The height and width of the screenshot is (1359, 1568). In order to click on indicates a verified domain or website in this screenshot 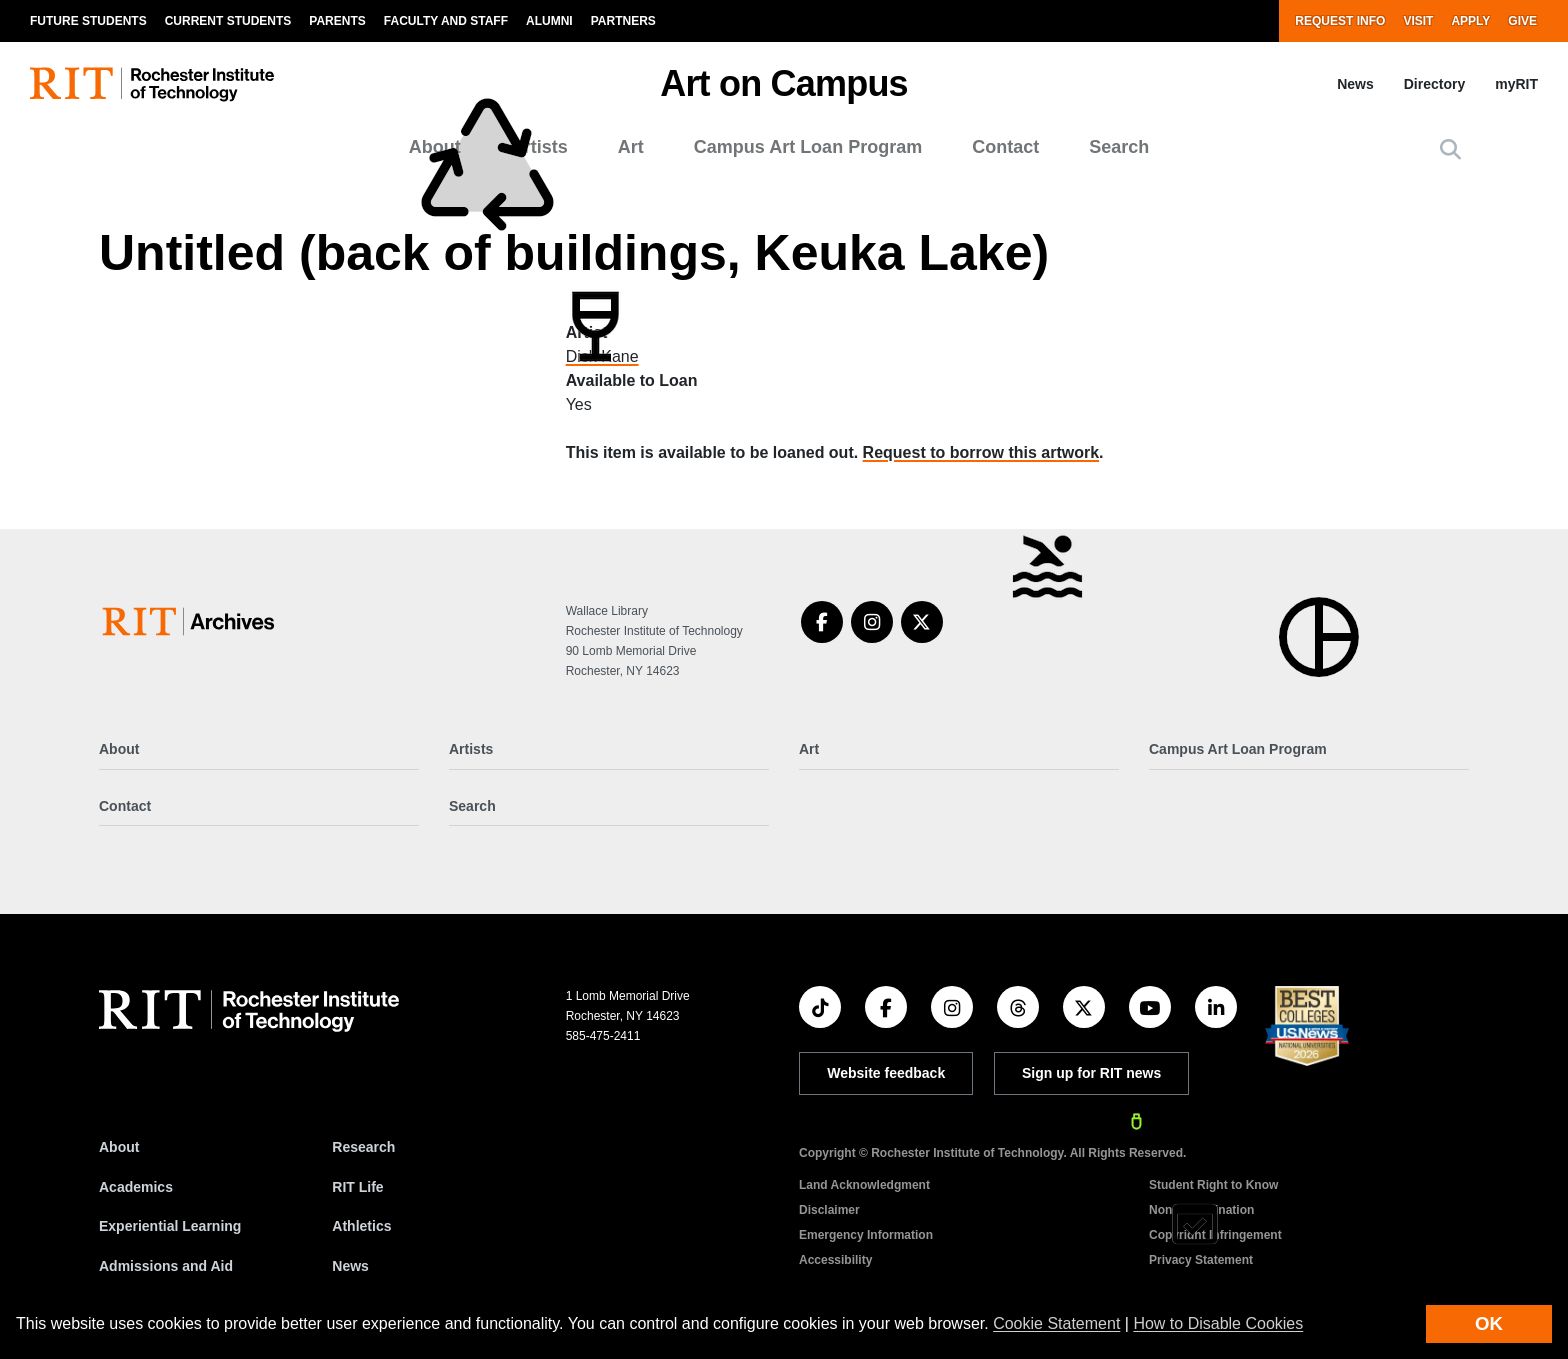, I will do `click(1195, 1224)`.